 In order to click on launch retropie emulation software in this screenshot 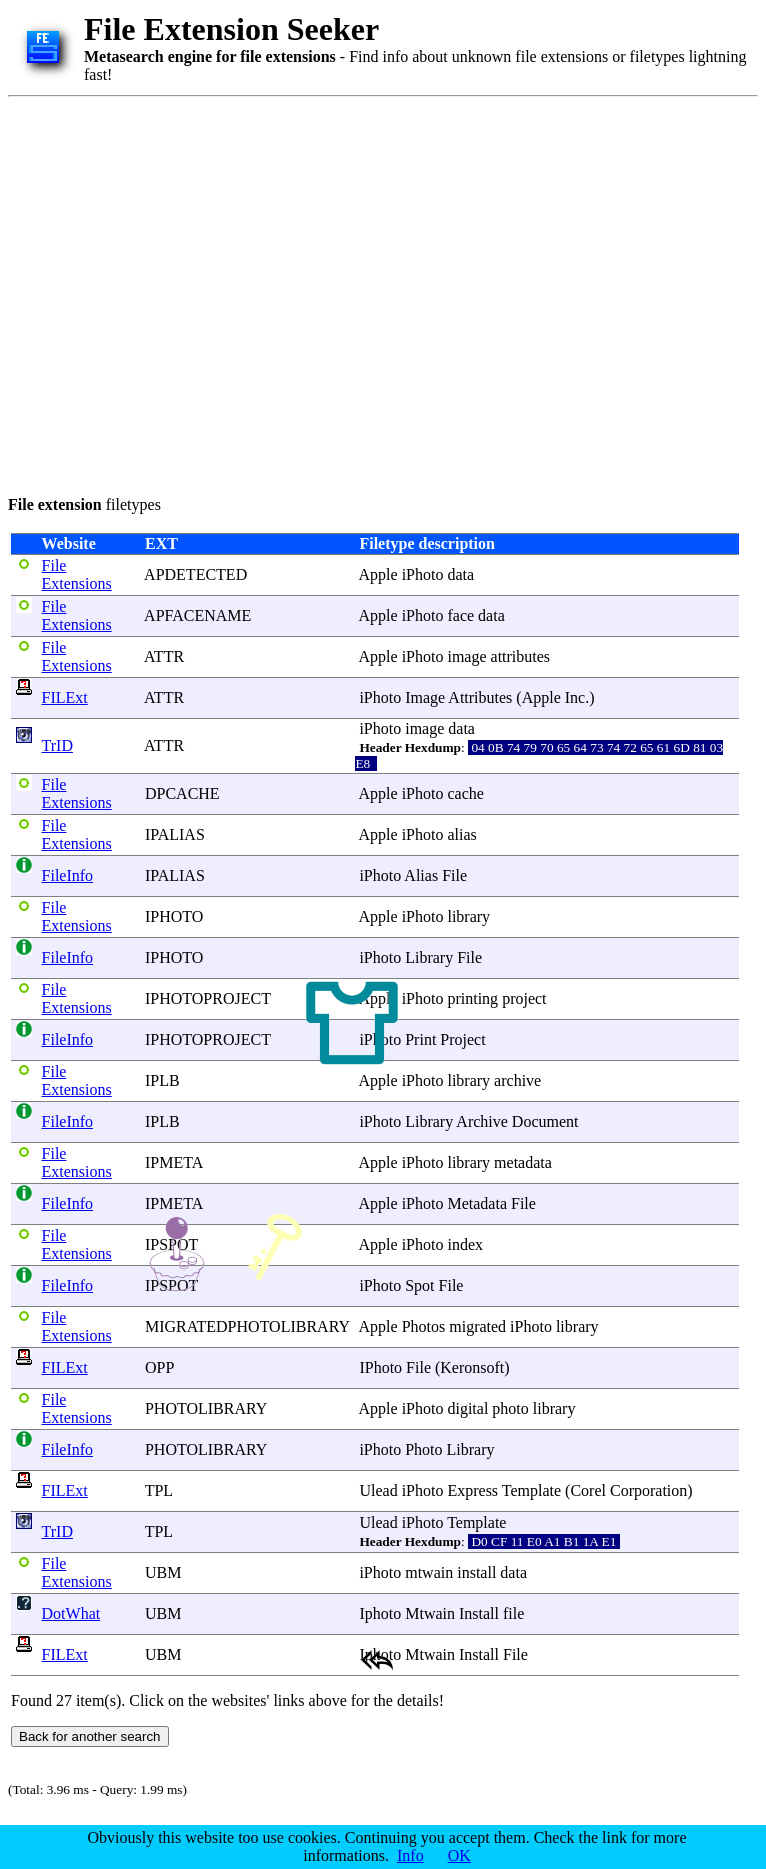, I will do `click(177, 1254)`.